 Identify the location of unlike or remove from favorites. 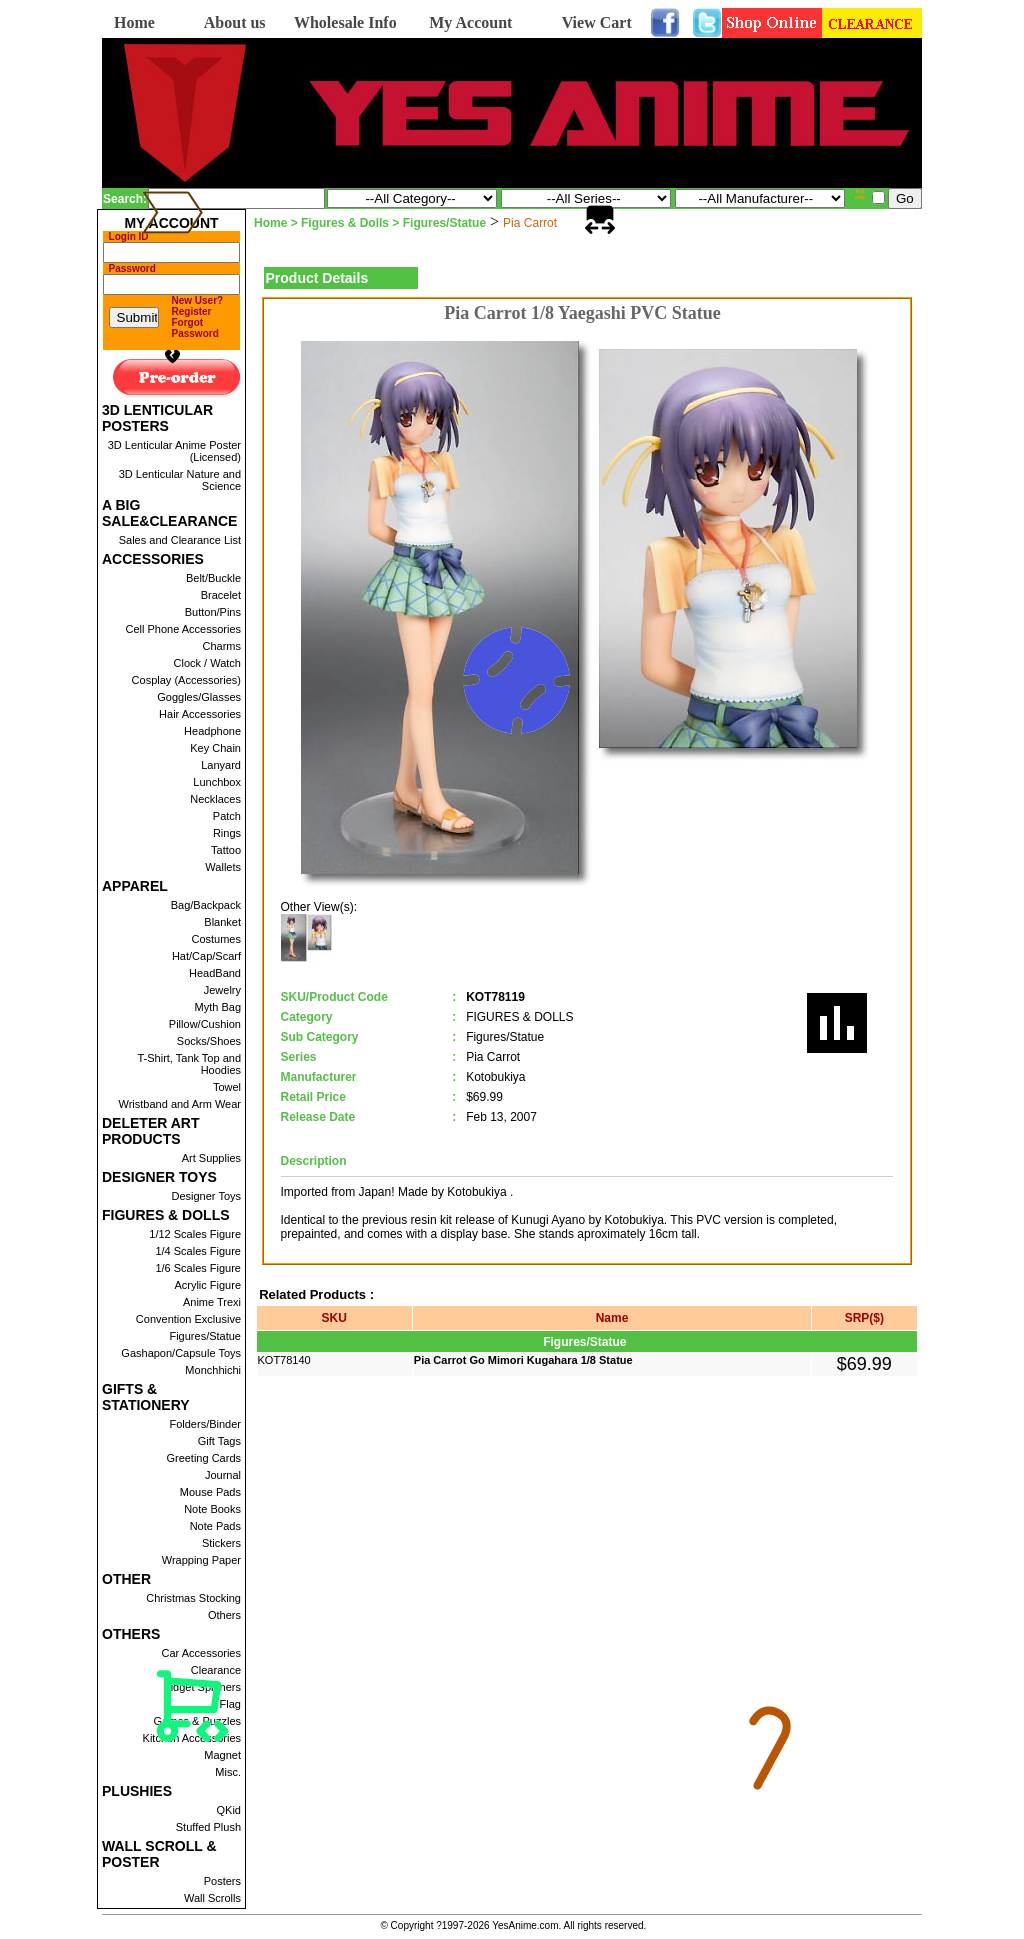
(172, 356).